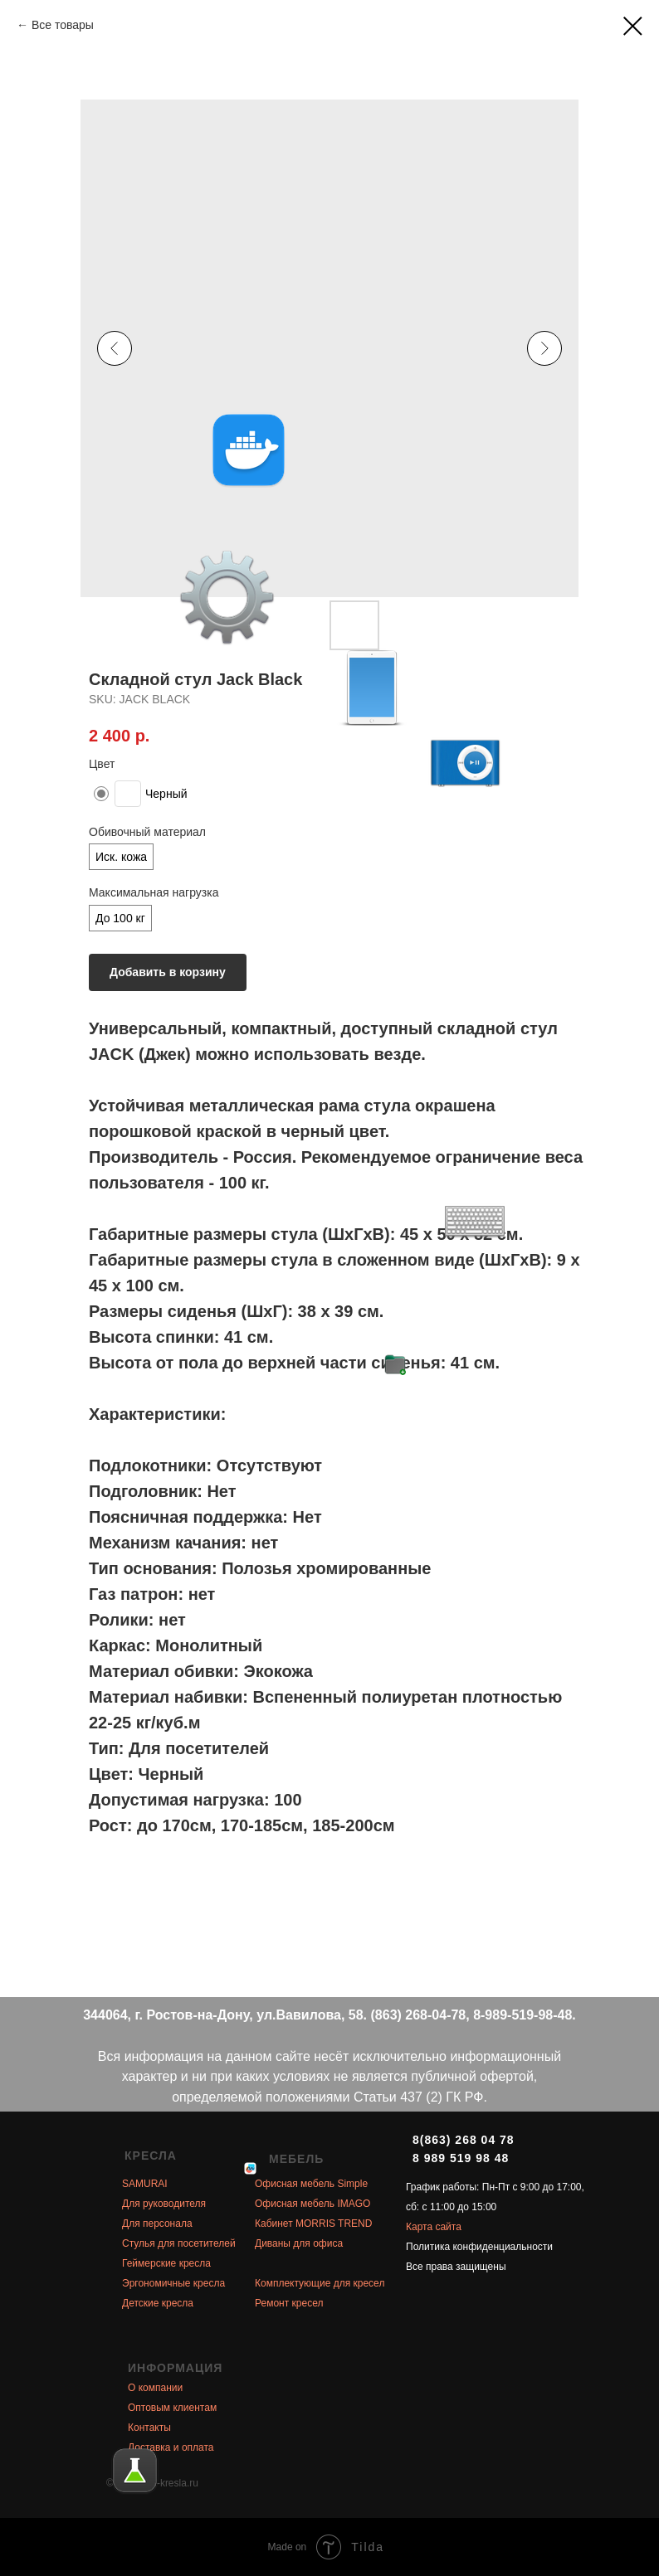 This screenshot has width=659, height=2576. What do you see at coordinates (227, 598) in the screenshot?
I see `access advanced settings` at bounding box center [227, 598].